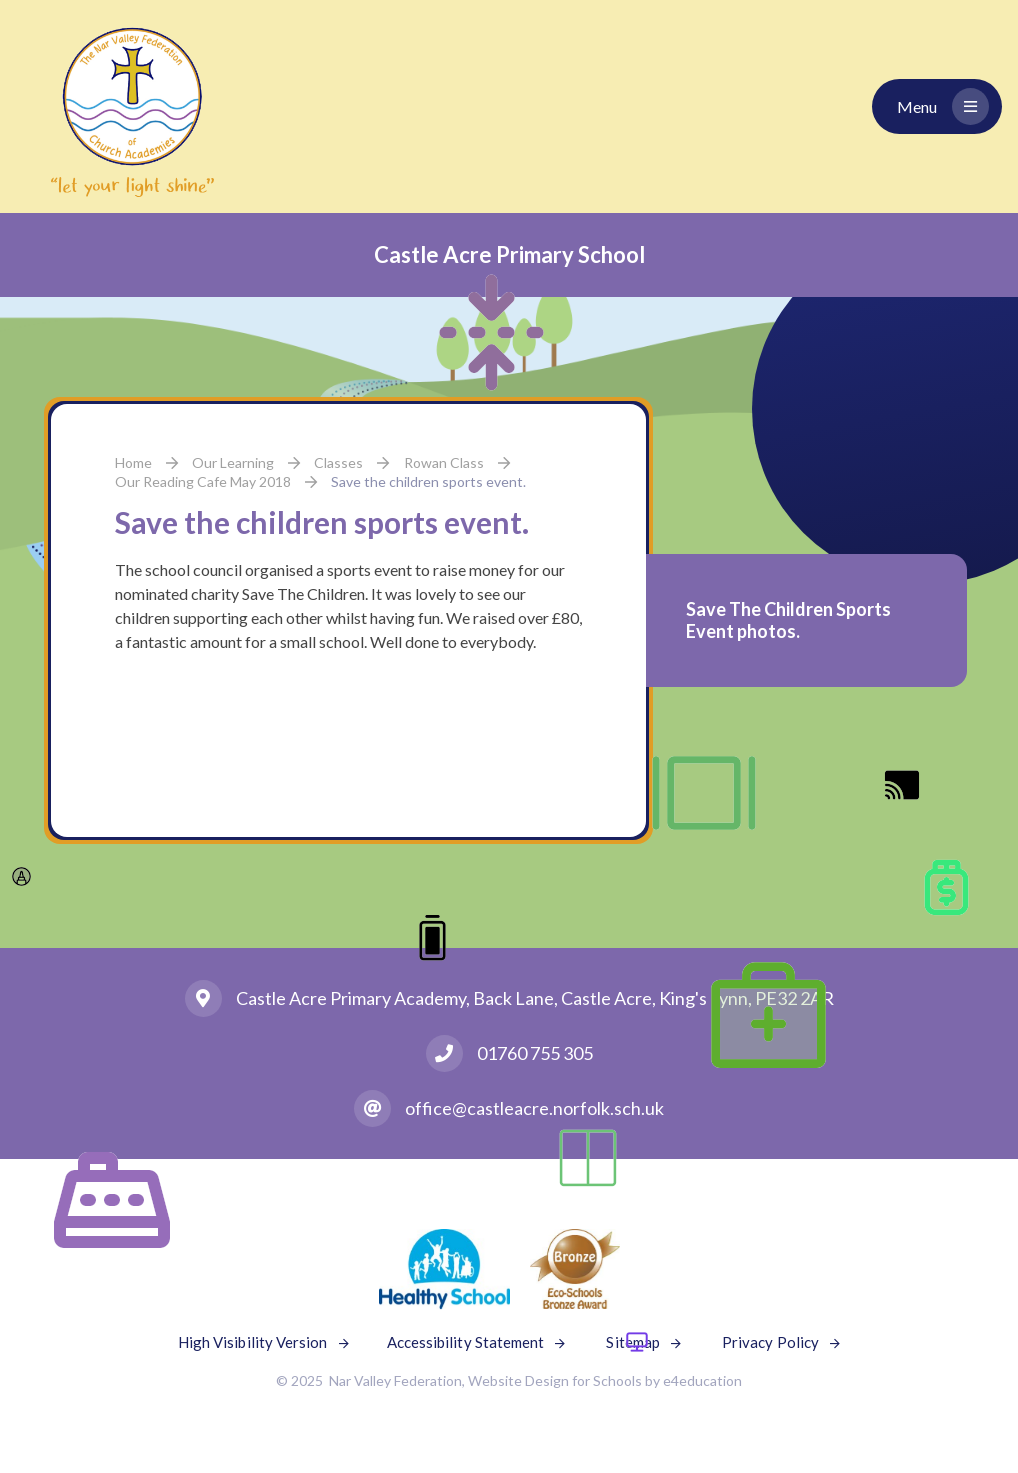 This screenshot has width=1018, height=1473. What do you see at coordinates (946, 887) in the screenshot?
I see `send a tip or donation` at bounding box center [946, 887].